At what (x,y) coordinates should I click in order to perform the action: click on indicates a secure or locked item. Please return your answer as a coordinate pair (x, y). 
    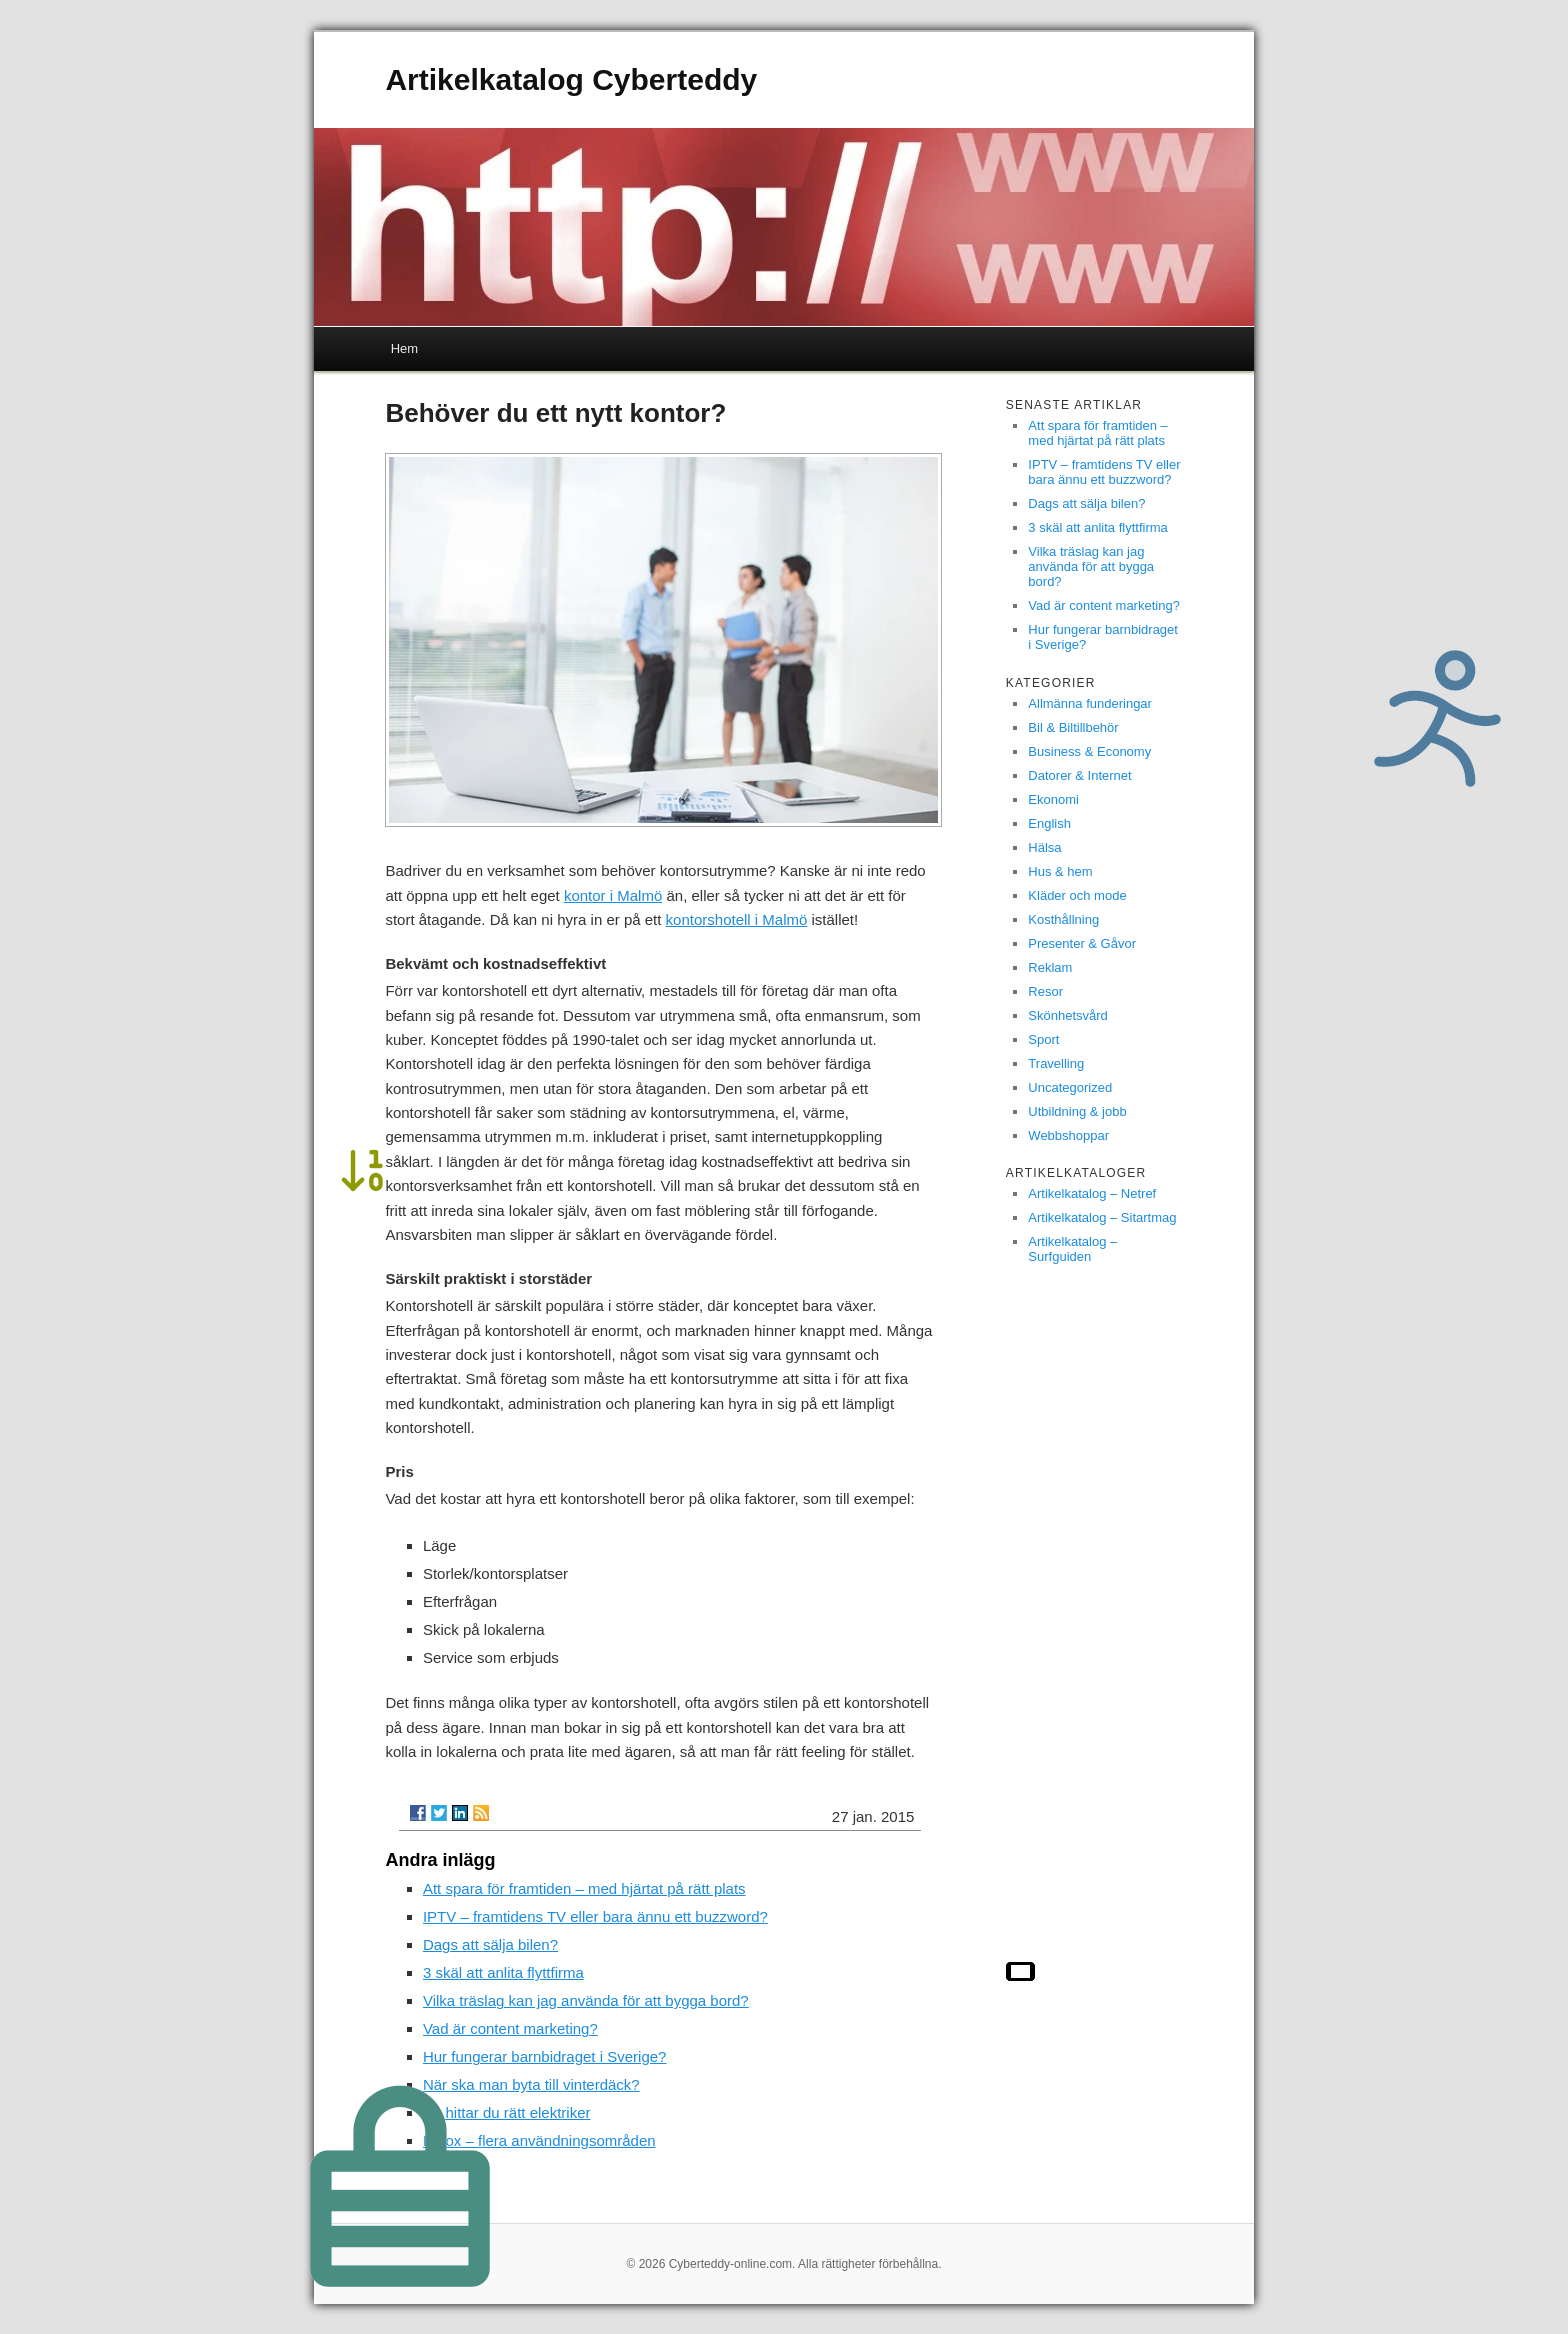
    Looking at the image, I should click on (400, 2197).